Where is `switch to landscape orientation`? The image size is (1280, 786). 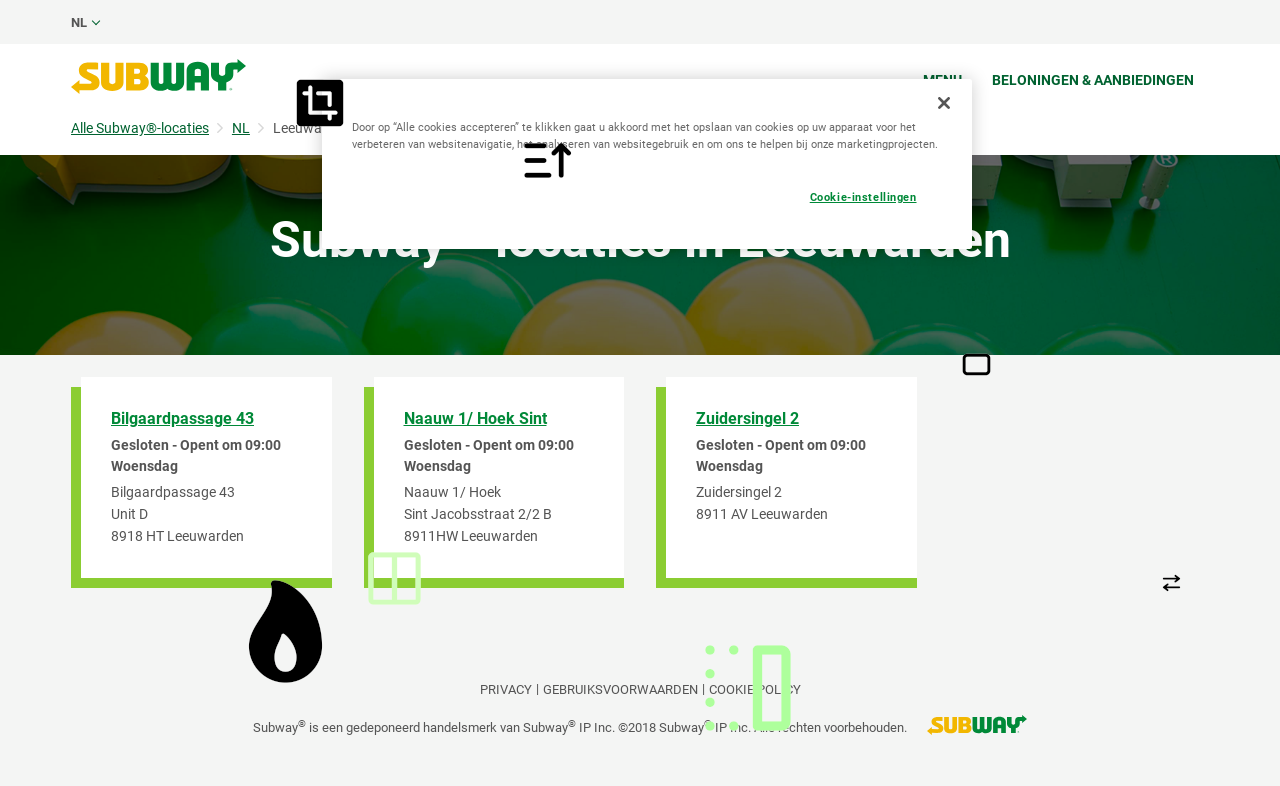 switch to landscape orientation is located at coordinates (976, 364).